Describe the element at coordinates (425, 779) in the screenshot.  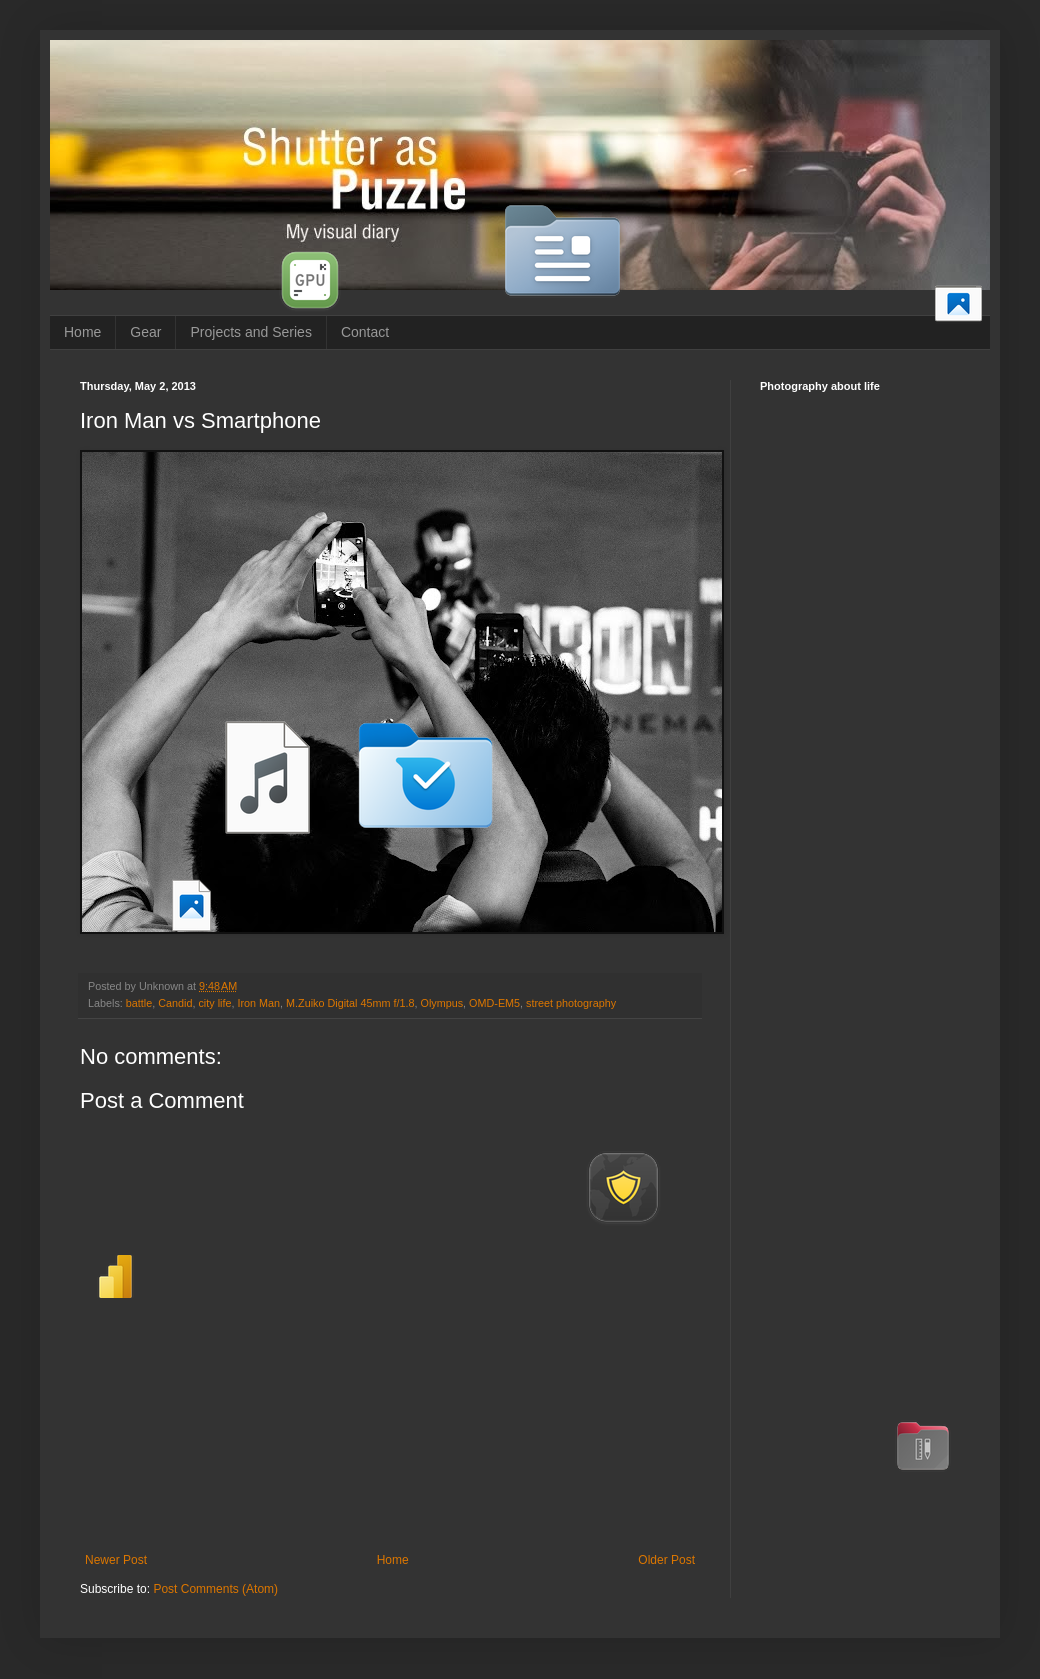
I see `open microsoft kaizala files folder` at that location.